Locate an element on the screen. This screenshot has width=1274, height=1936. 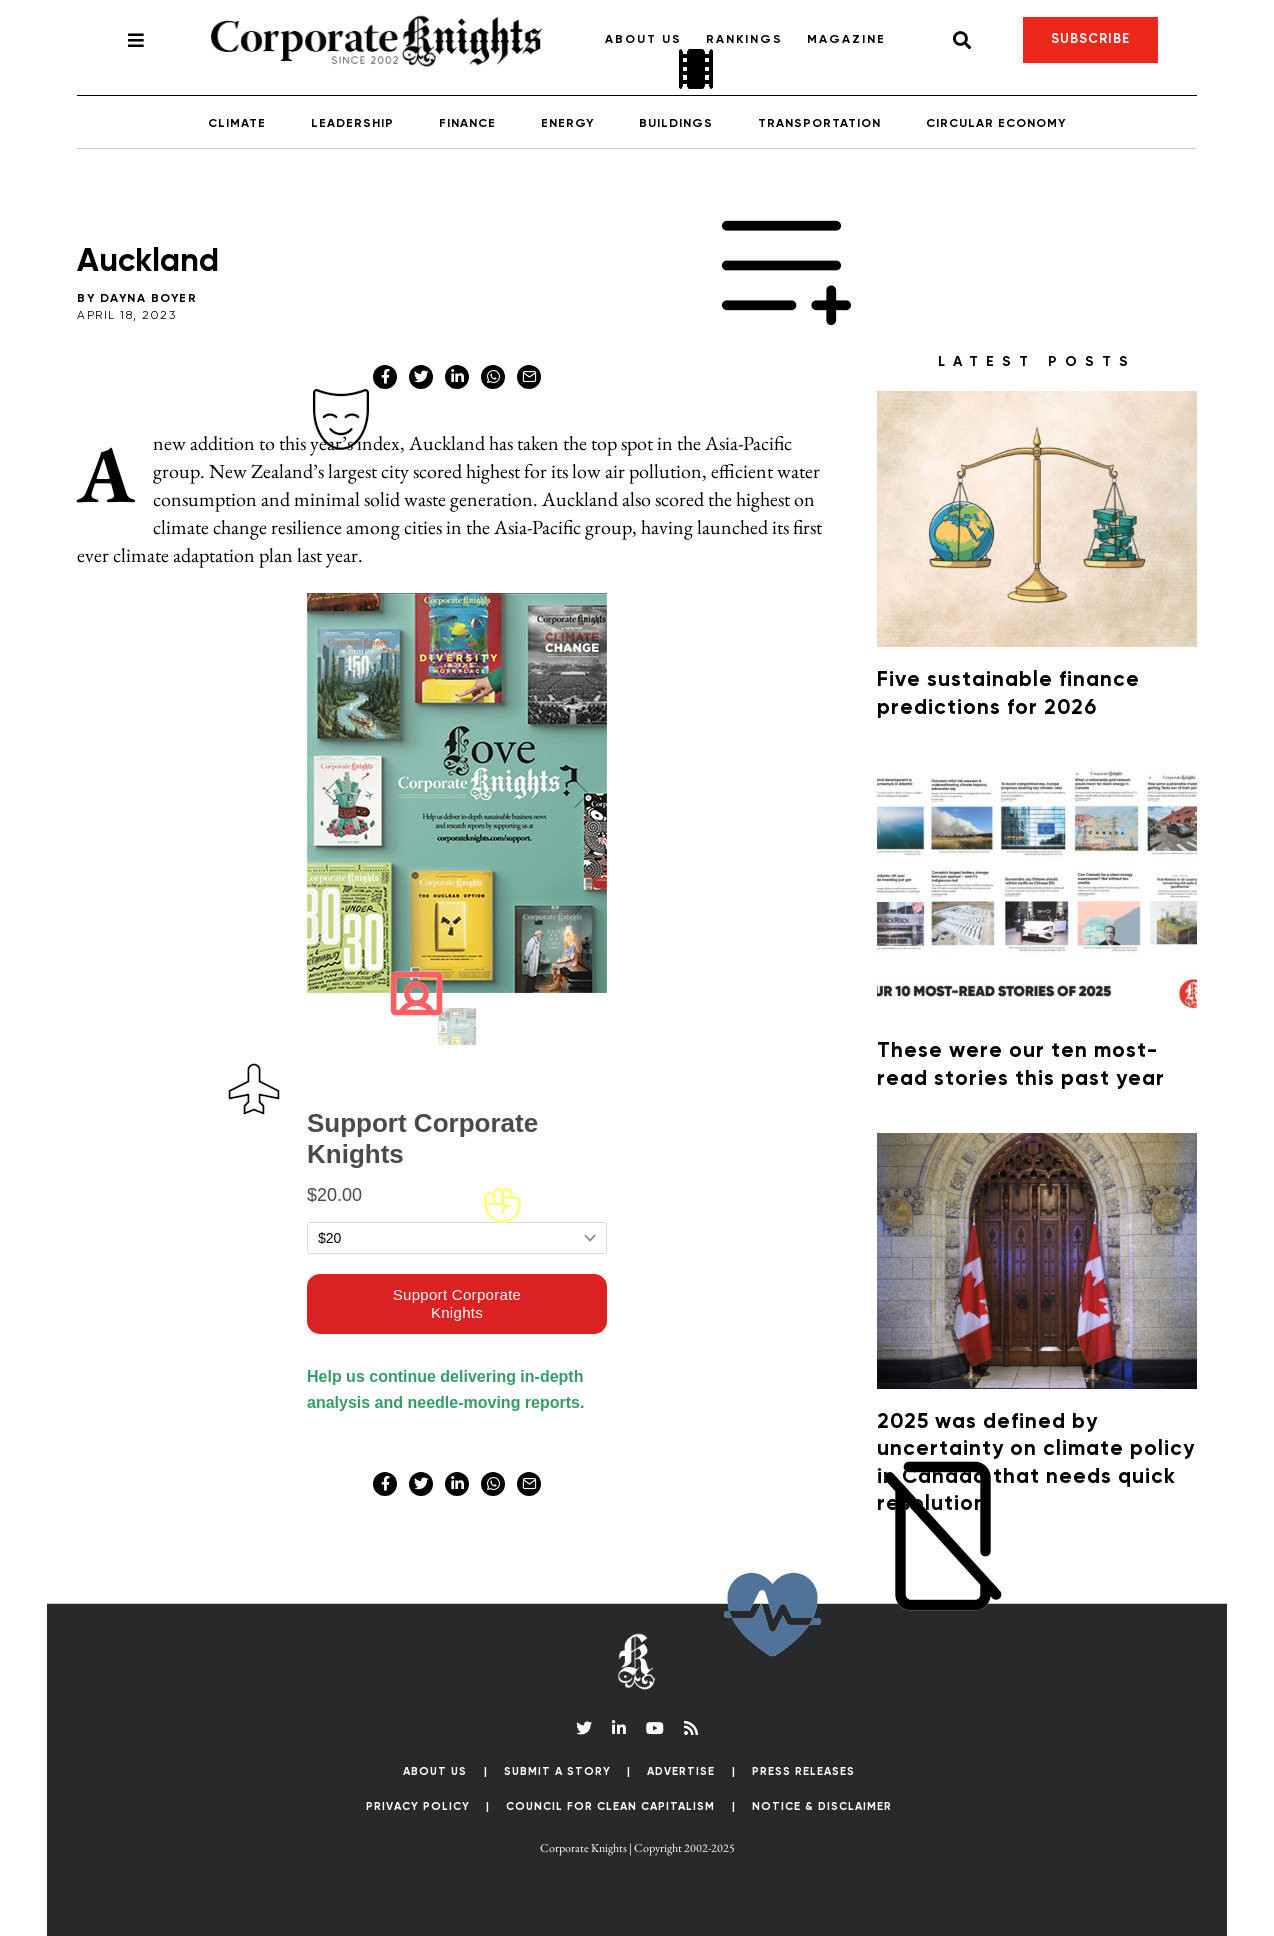
view fitness or health tracking data is located at coordinates (772, 1614).